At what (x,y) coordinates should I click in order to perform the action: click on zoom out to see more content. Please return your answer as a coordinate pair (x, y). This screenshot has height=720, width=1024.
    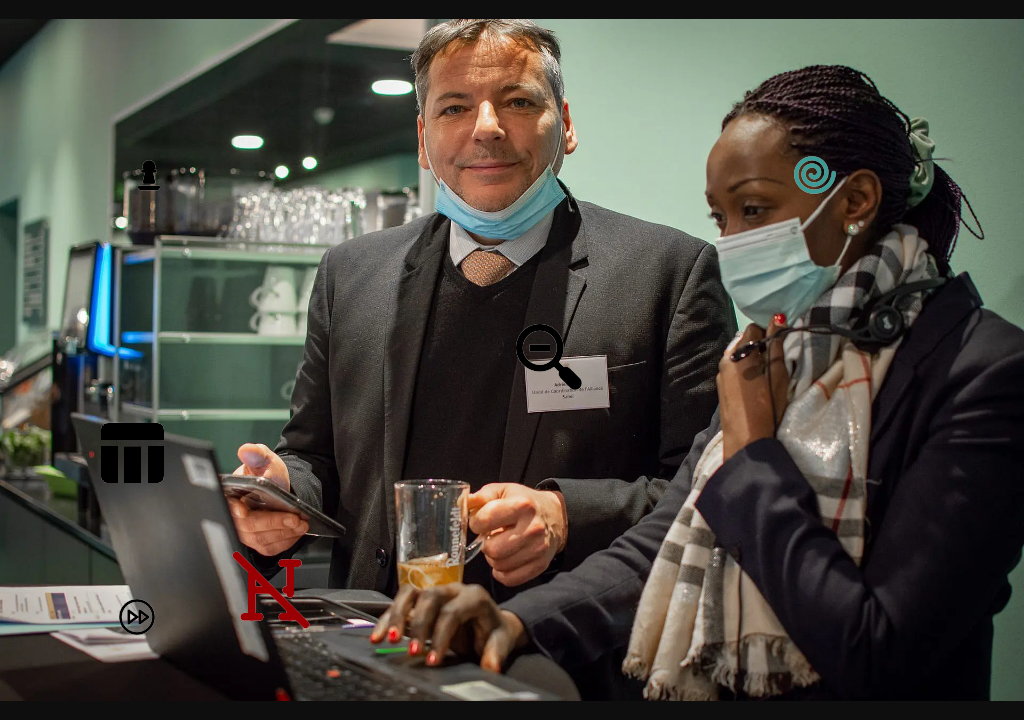
    Looking at the image, I should click on (550, 358).